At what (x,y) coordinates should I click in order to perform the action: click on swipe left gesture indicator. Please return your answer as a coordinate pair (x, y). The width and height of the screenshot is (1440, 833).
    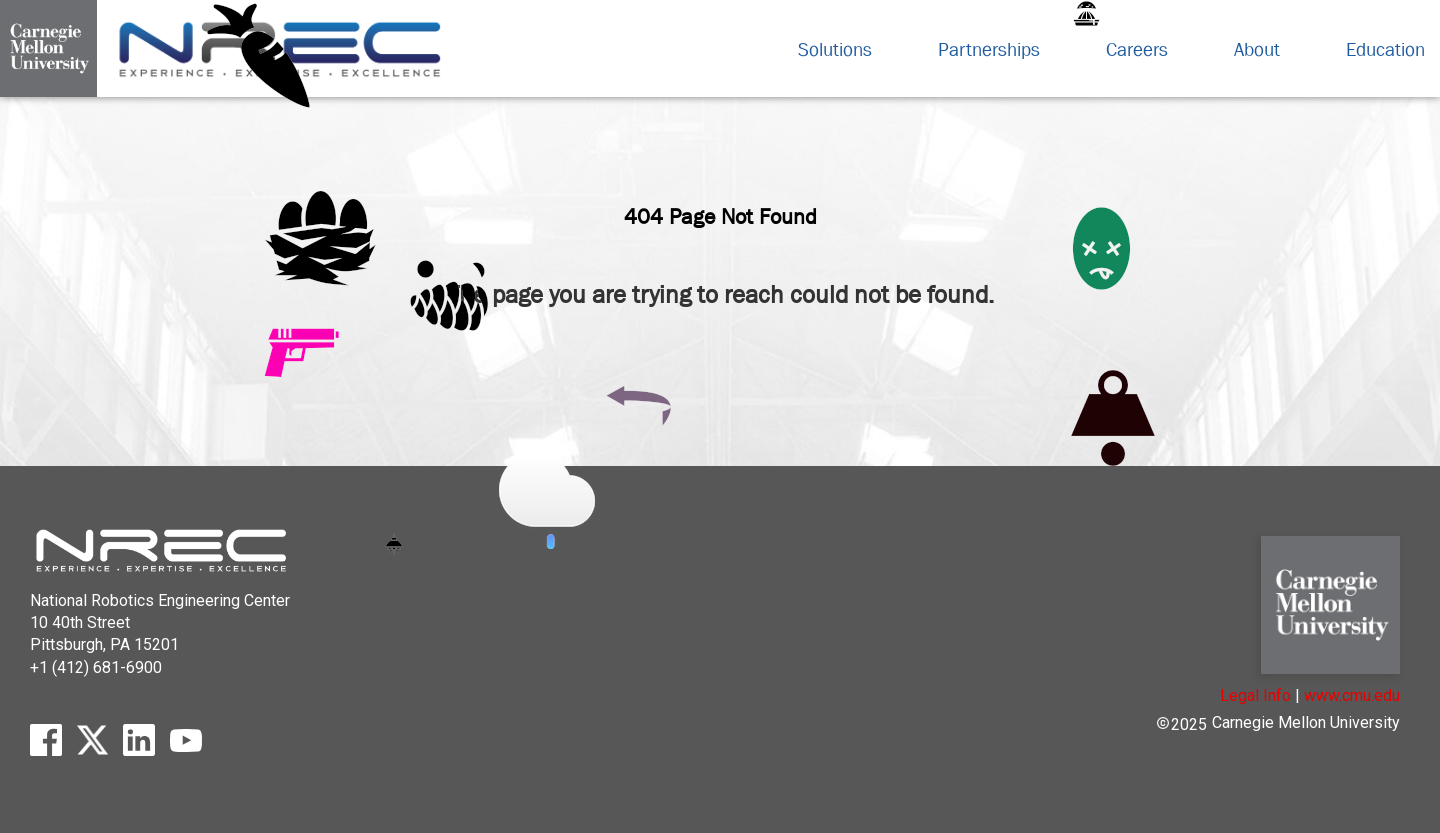
    Looking at the image, I should click on (637, 403).